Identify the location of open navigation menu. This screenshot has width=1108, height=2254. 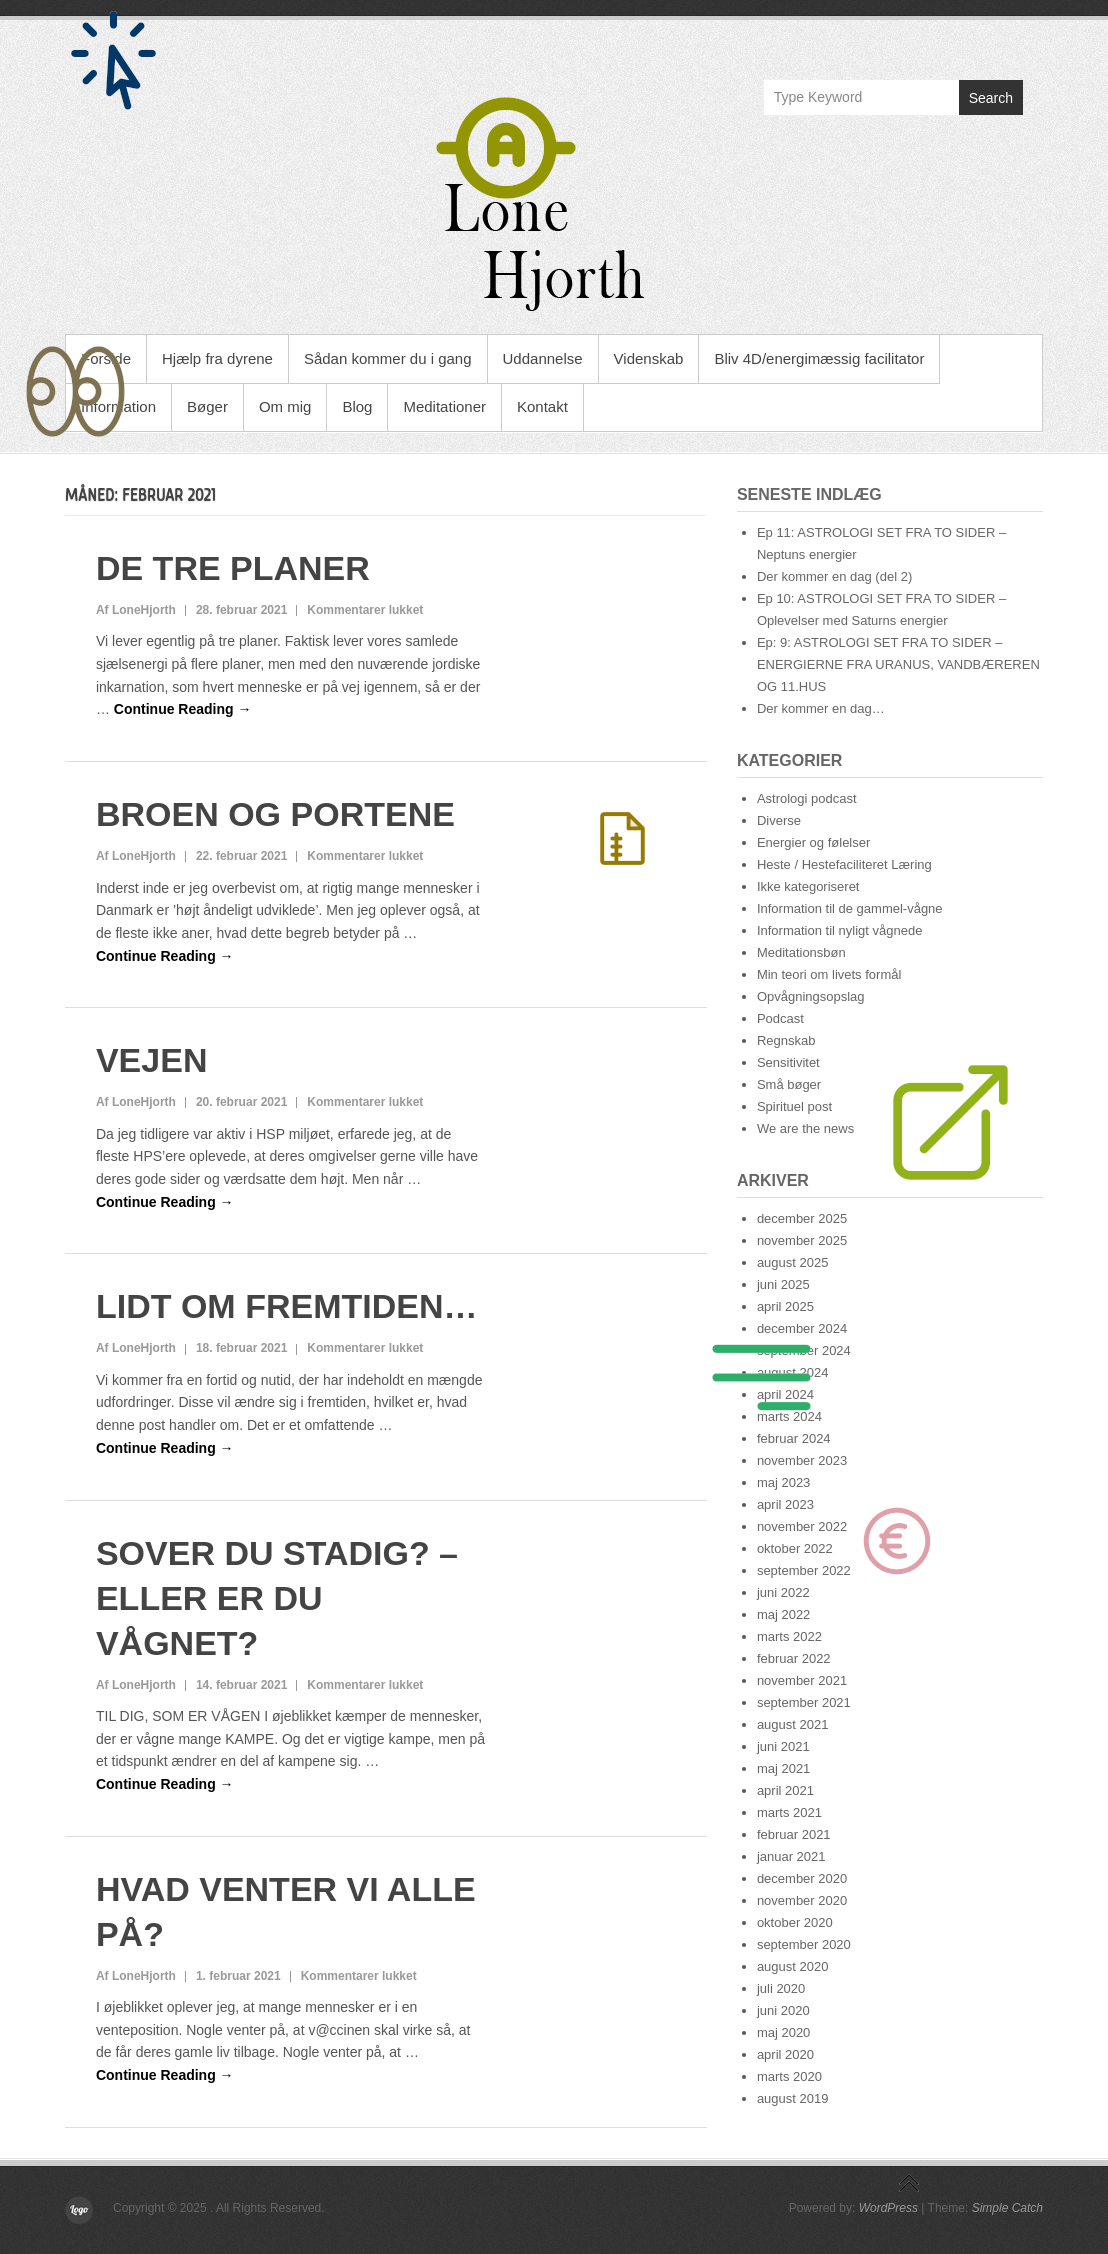
(761, 1377).